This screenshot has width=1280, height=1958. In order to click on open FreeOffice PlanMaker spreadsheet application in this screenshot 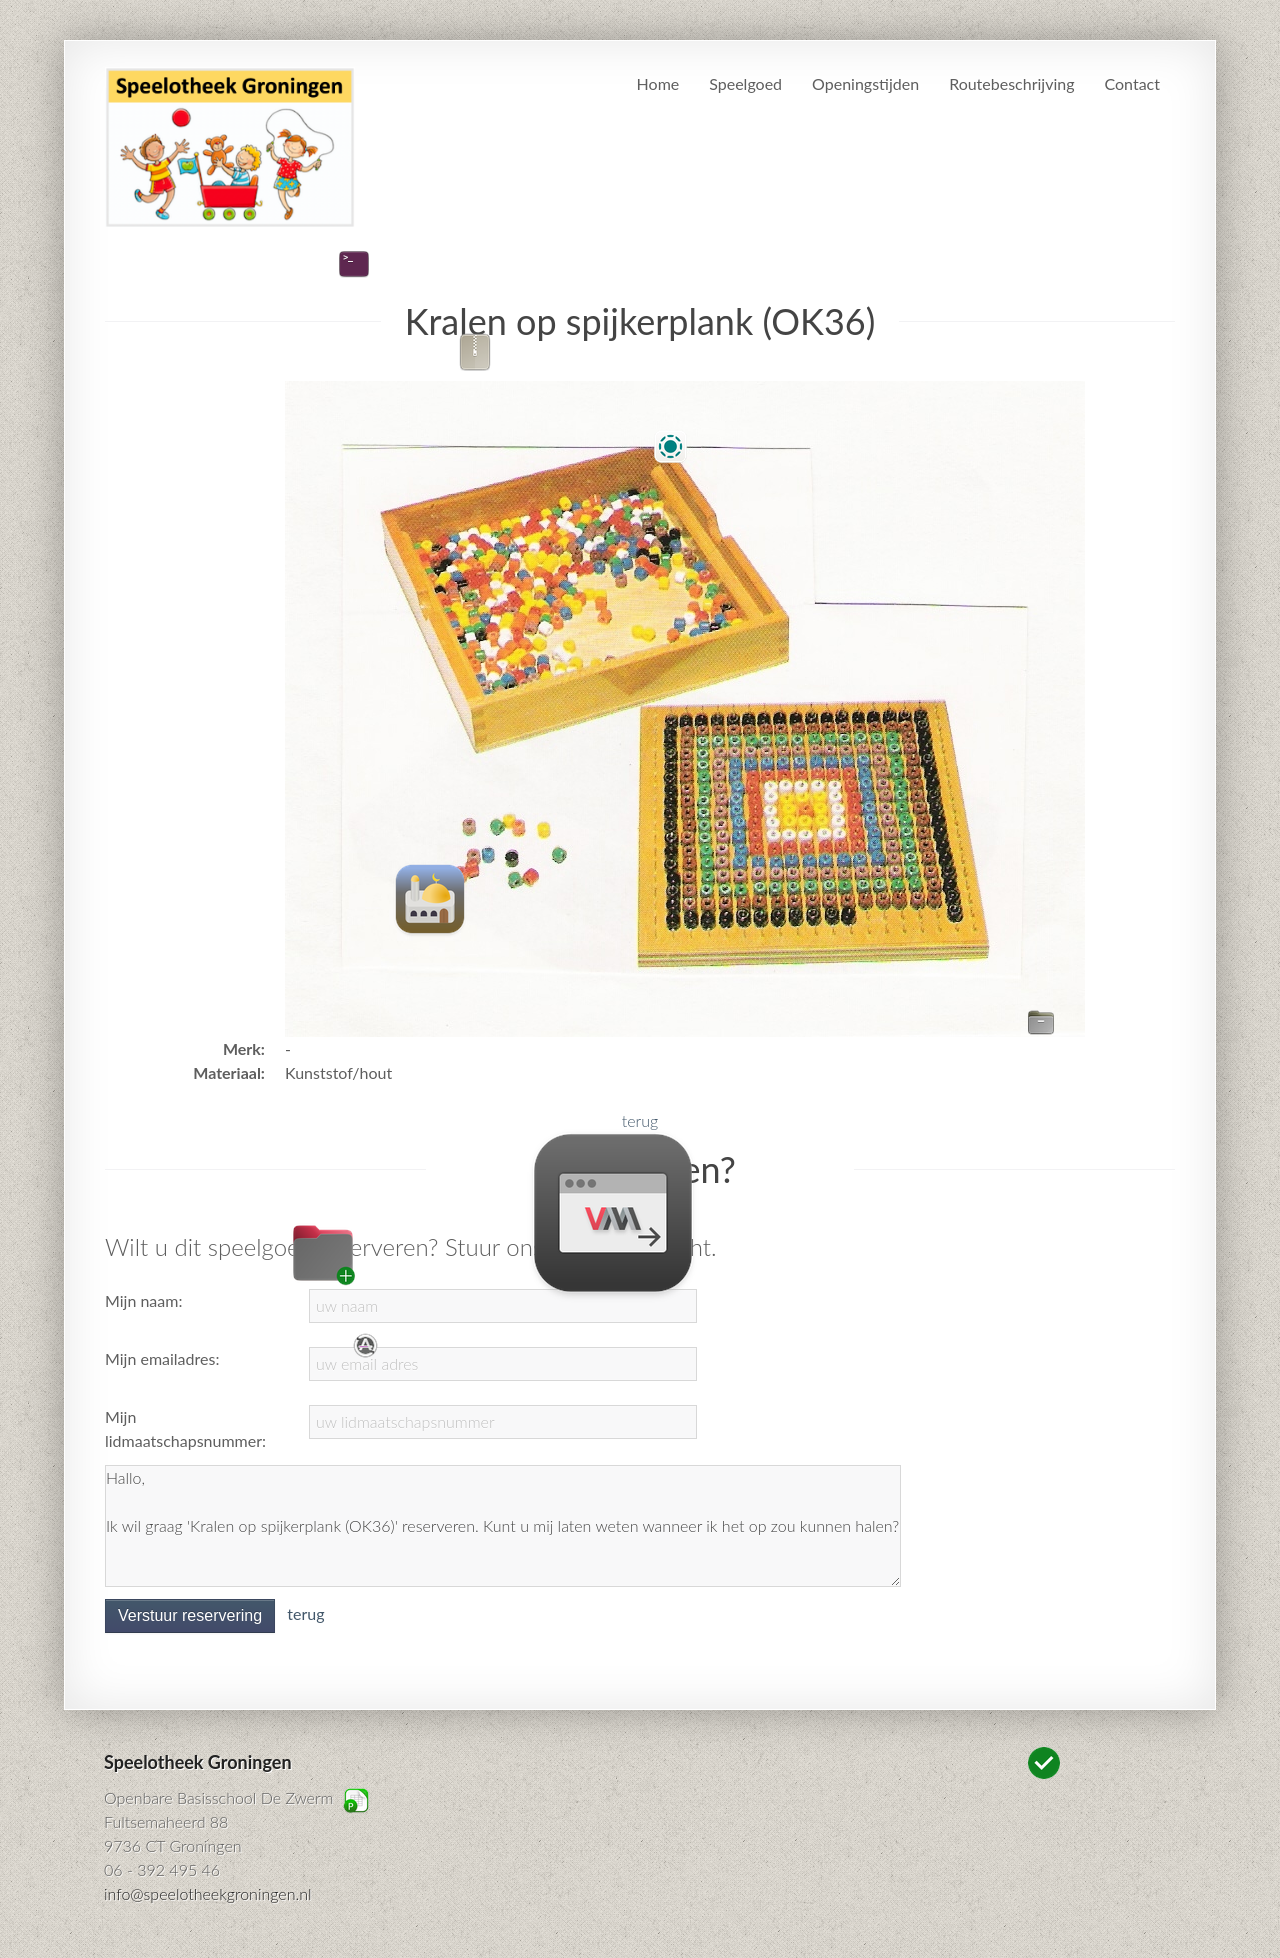, I will do `click(356, 1800)`.